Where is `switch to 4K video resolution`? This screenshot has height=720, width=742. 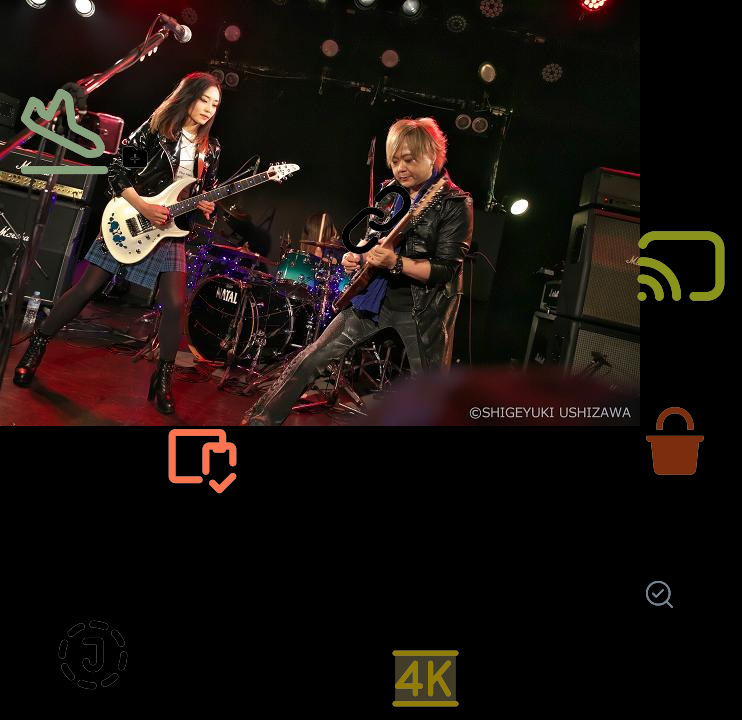 switch to 4K video resolution is located at coordinates (425, 678).